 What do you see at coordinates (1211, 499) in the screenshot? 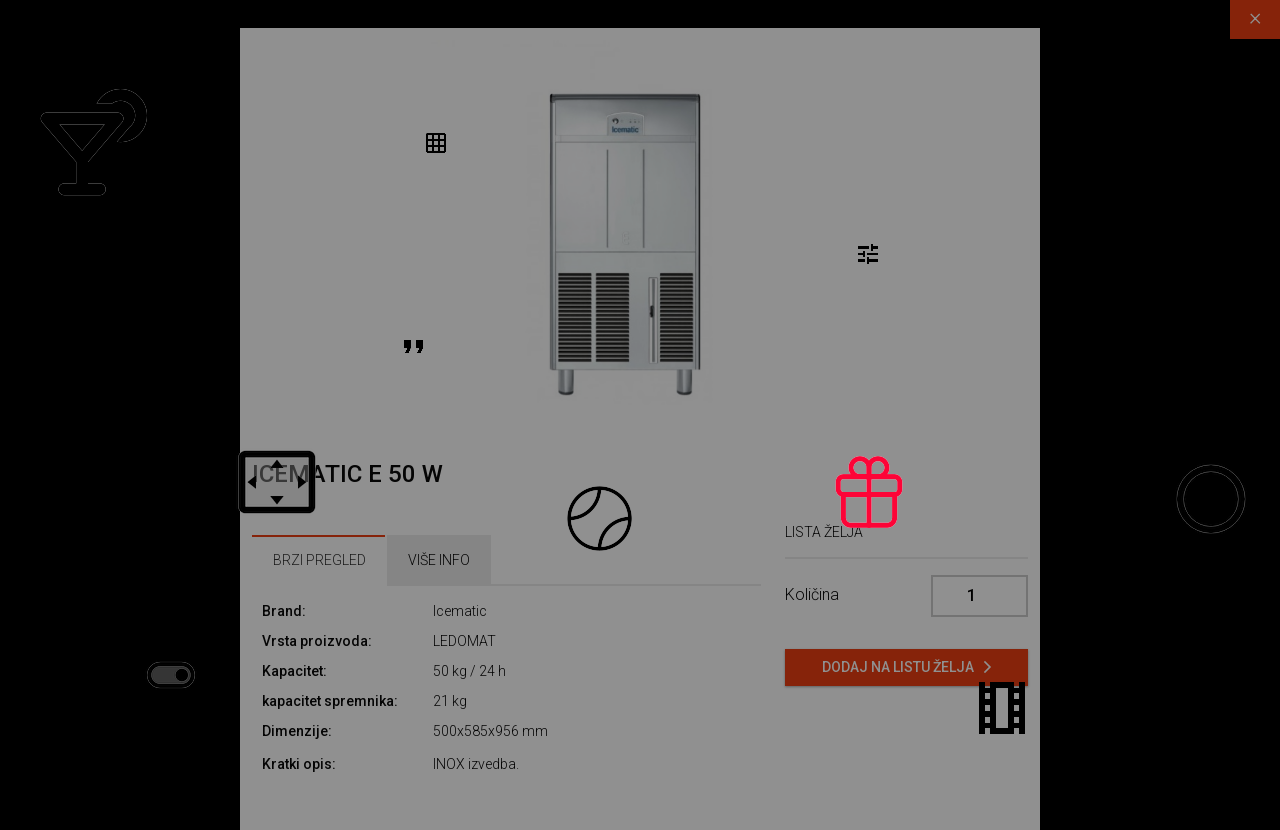
I see `unselected radio button option` at bounding box center [1211, 499].